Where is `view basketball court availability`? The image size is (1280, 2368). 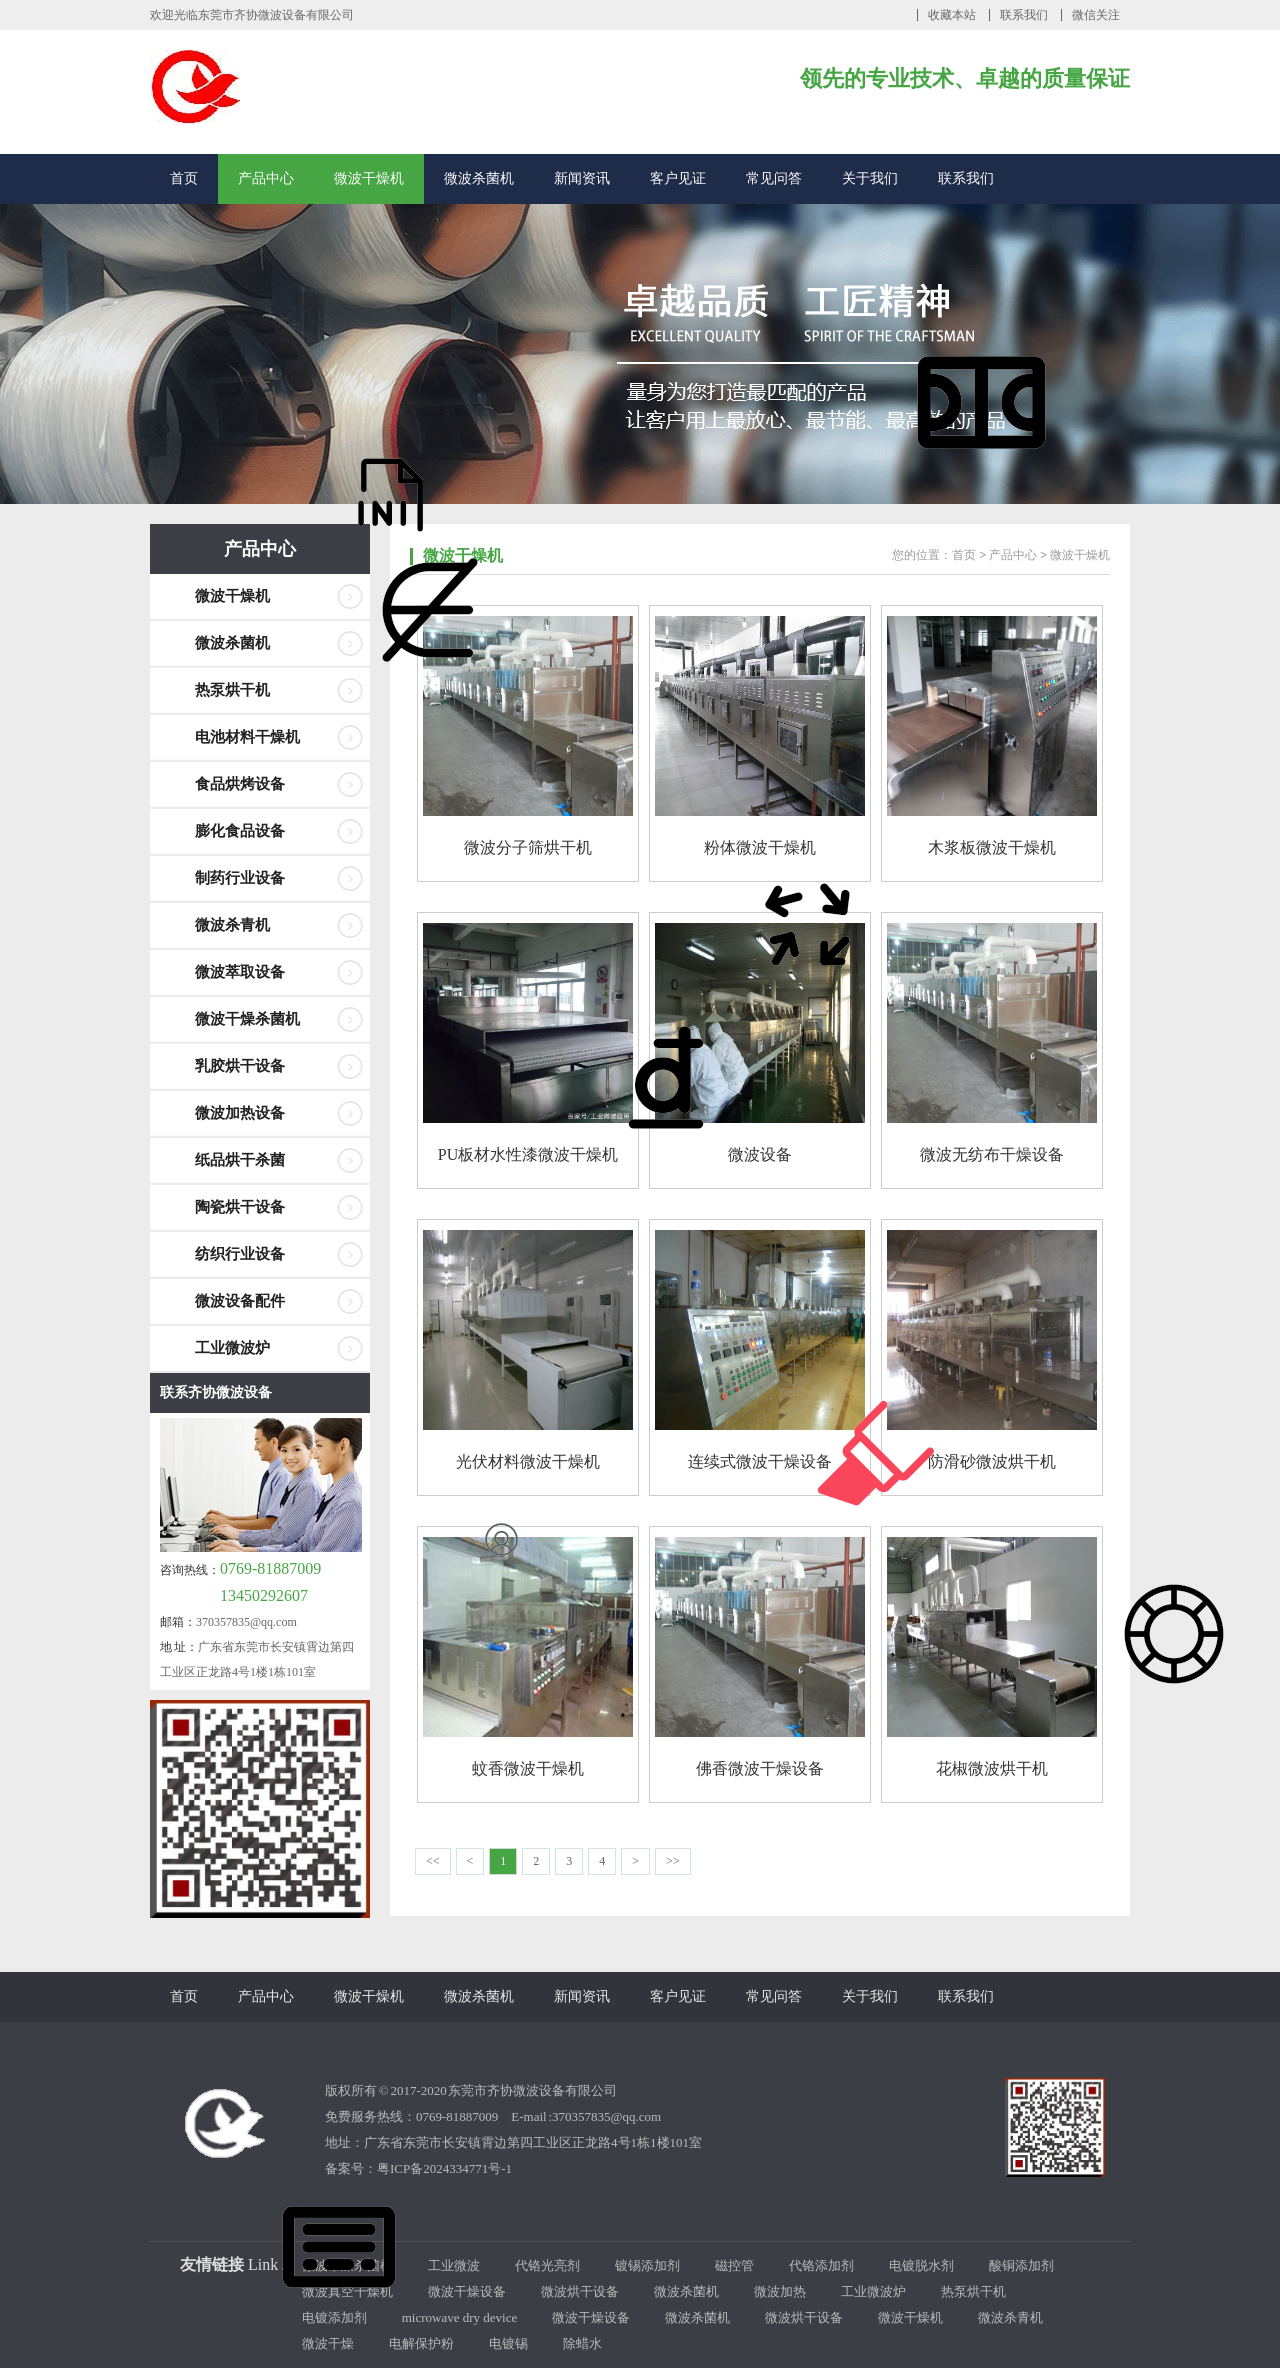 view basketball court availability is located at coordinates (981, 402).